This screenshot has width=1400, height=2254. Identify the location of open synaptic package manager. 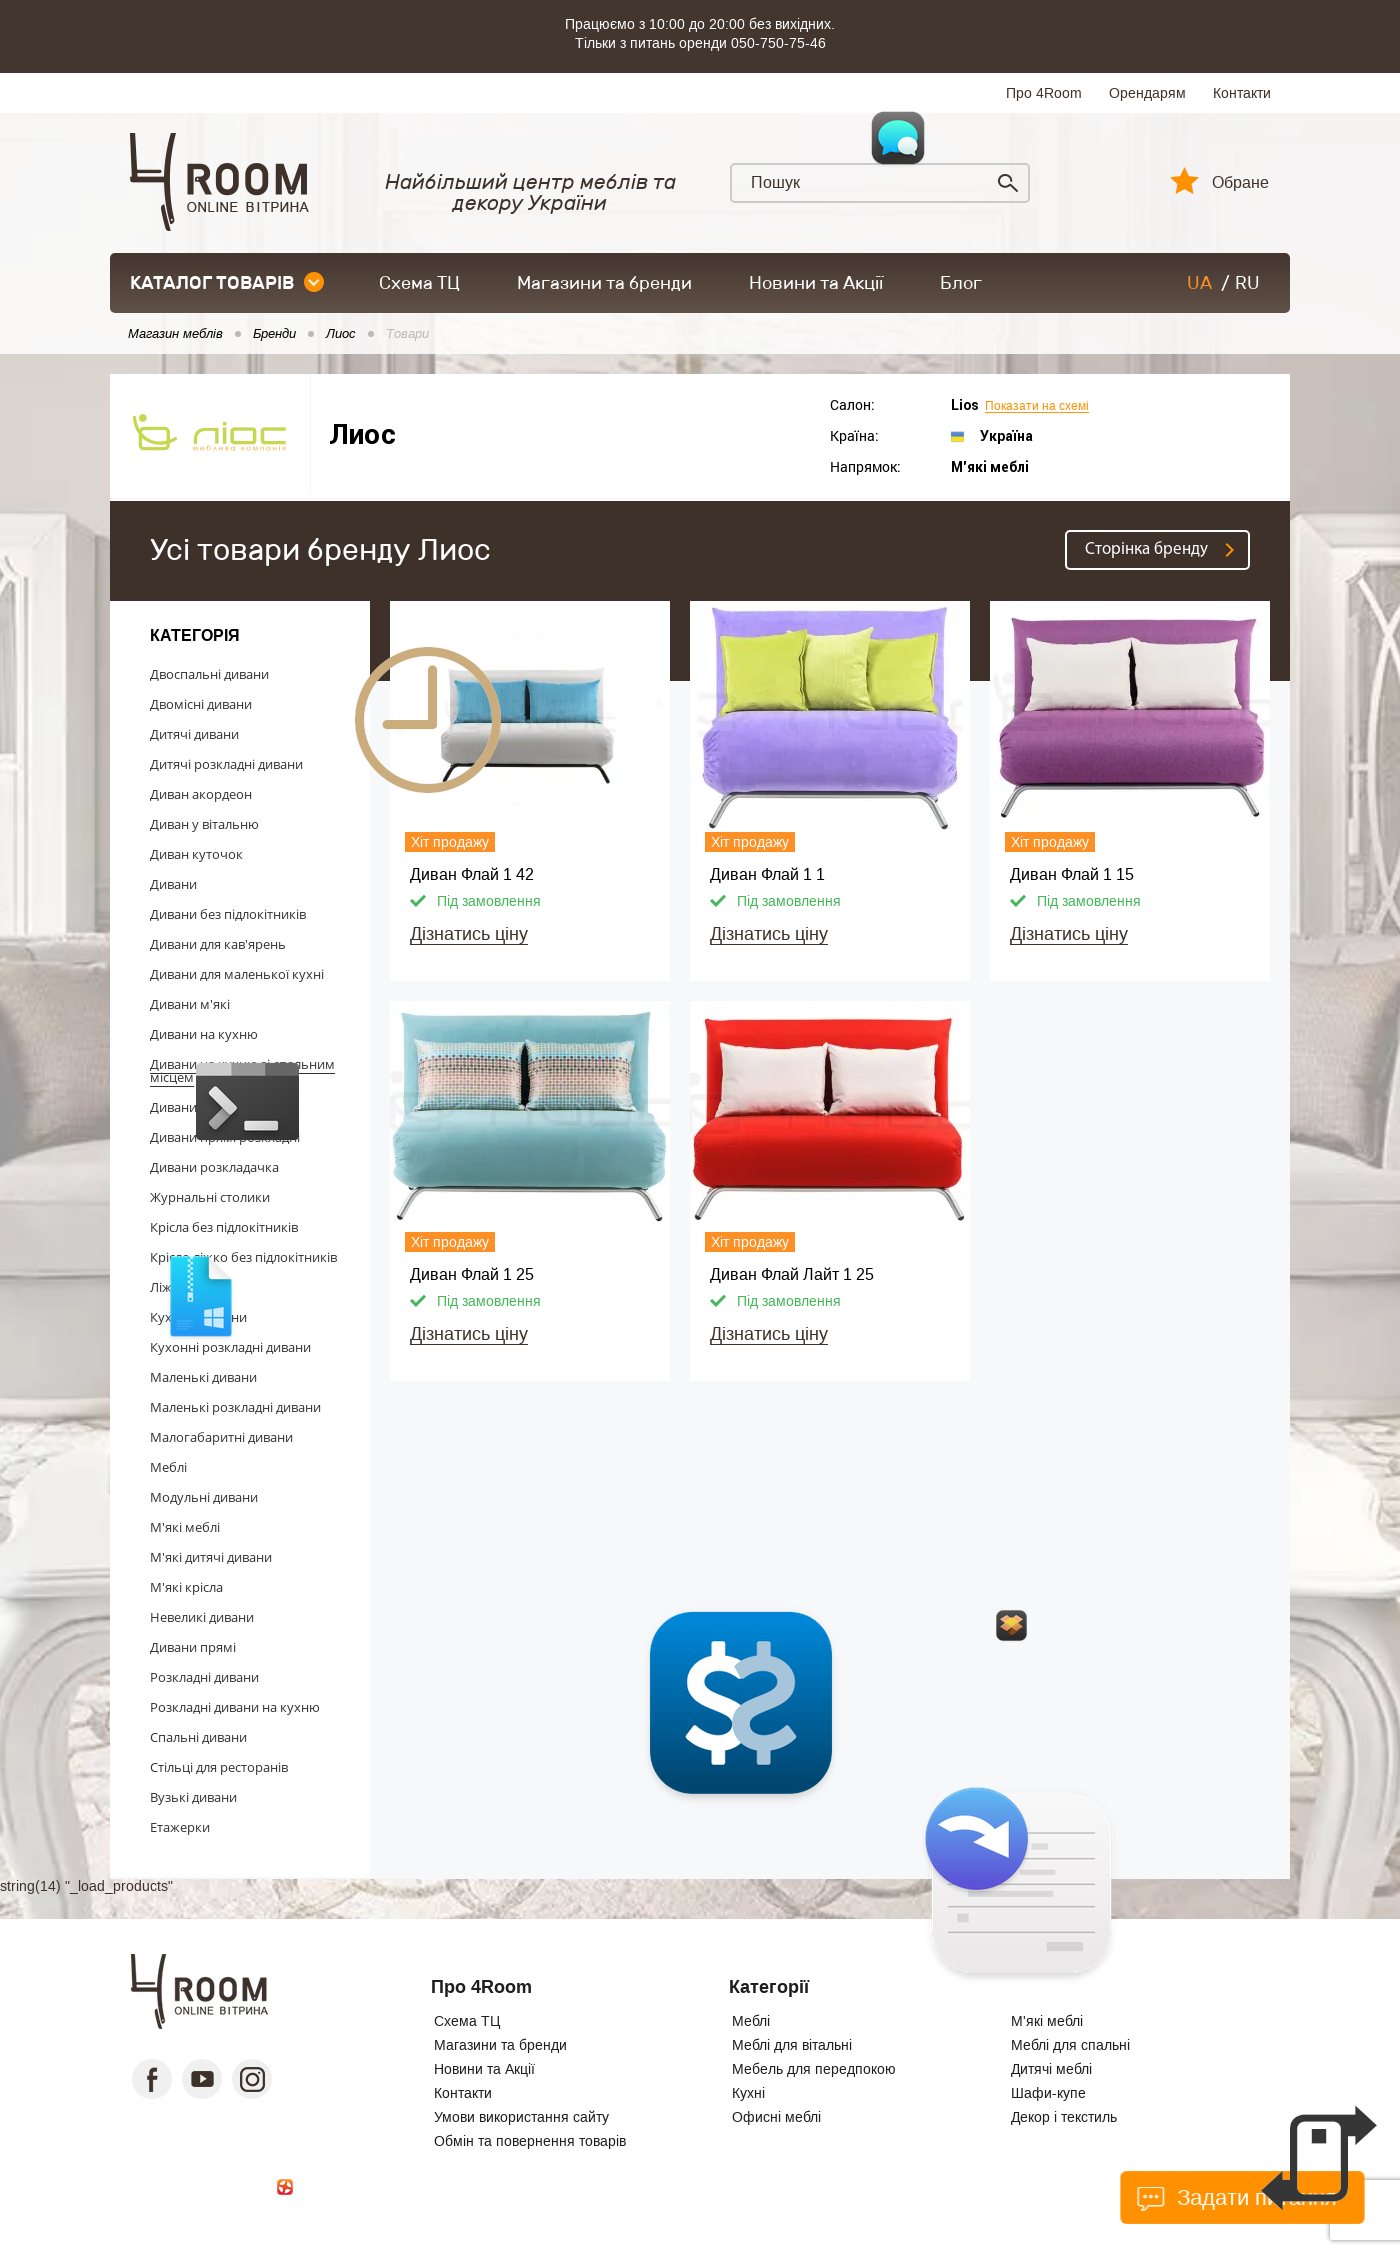
(1011, 1625).